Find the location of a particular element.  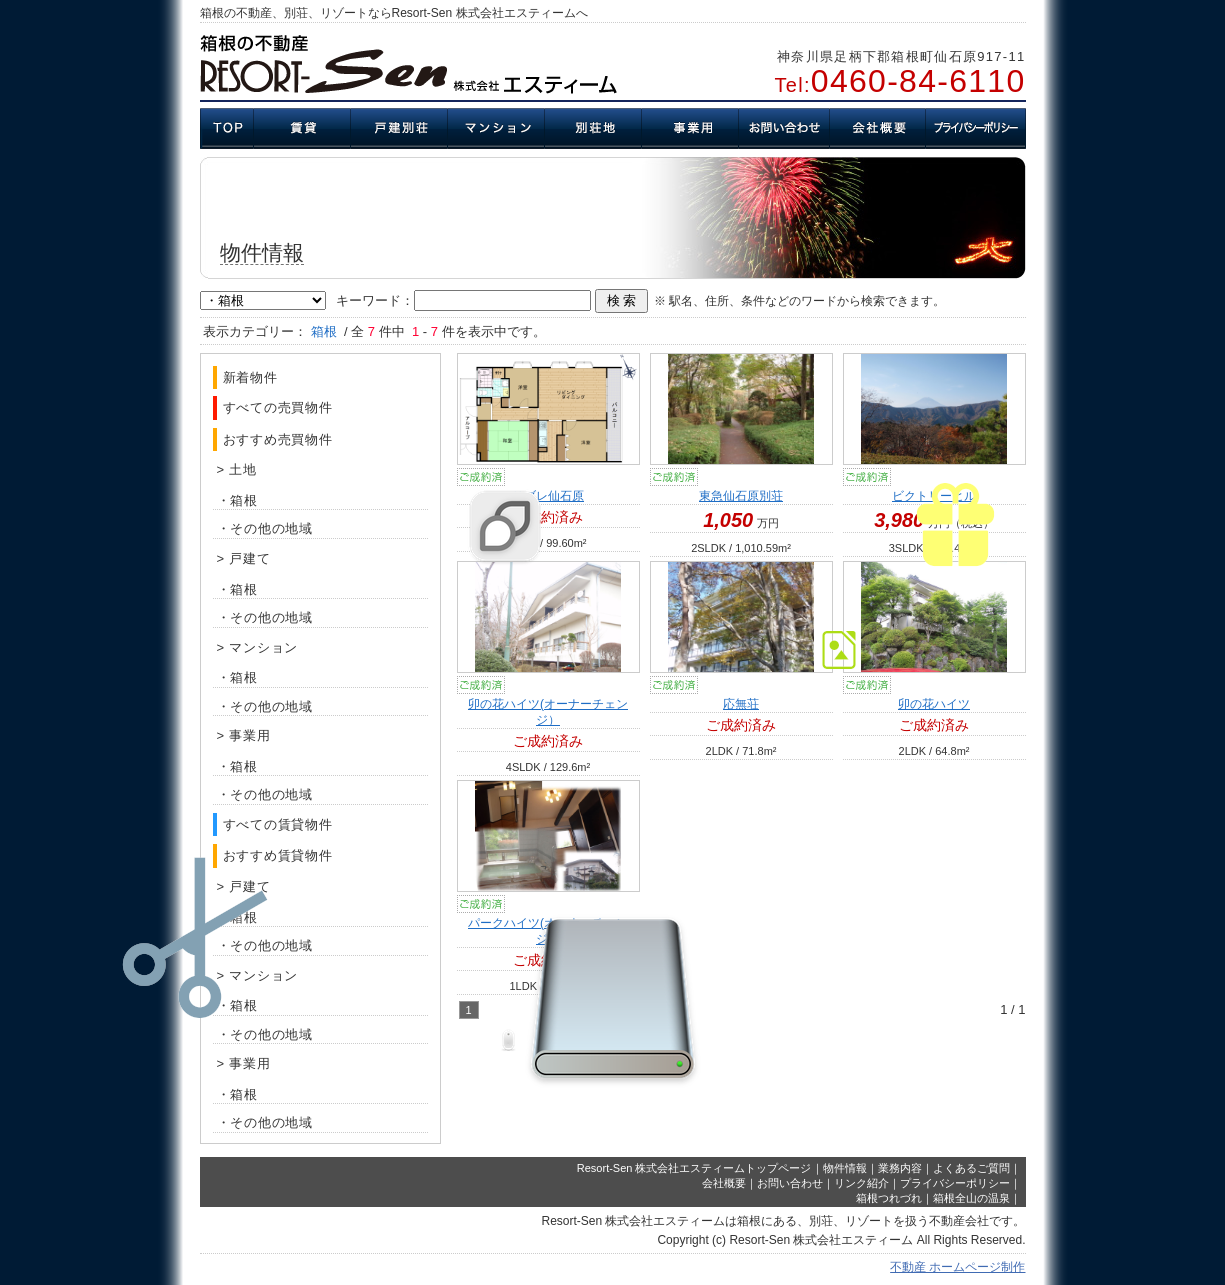

view or redeem a gift is located at coordinates (955, 524).